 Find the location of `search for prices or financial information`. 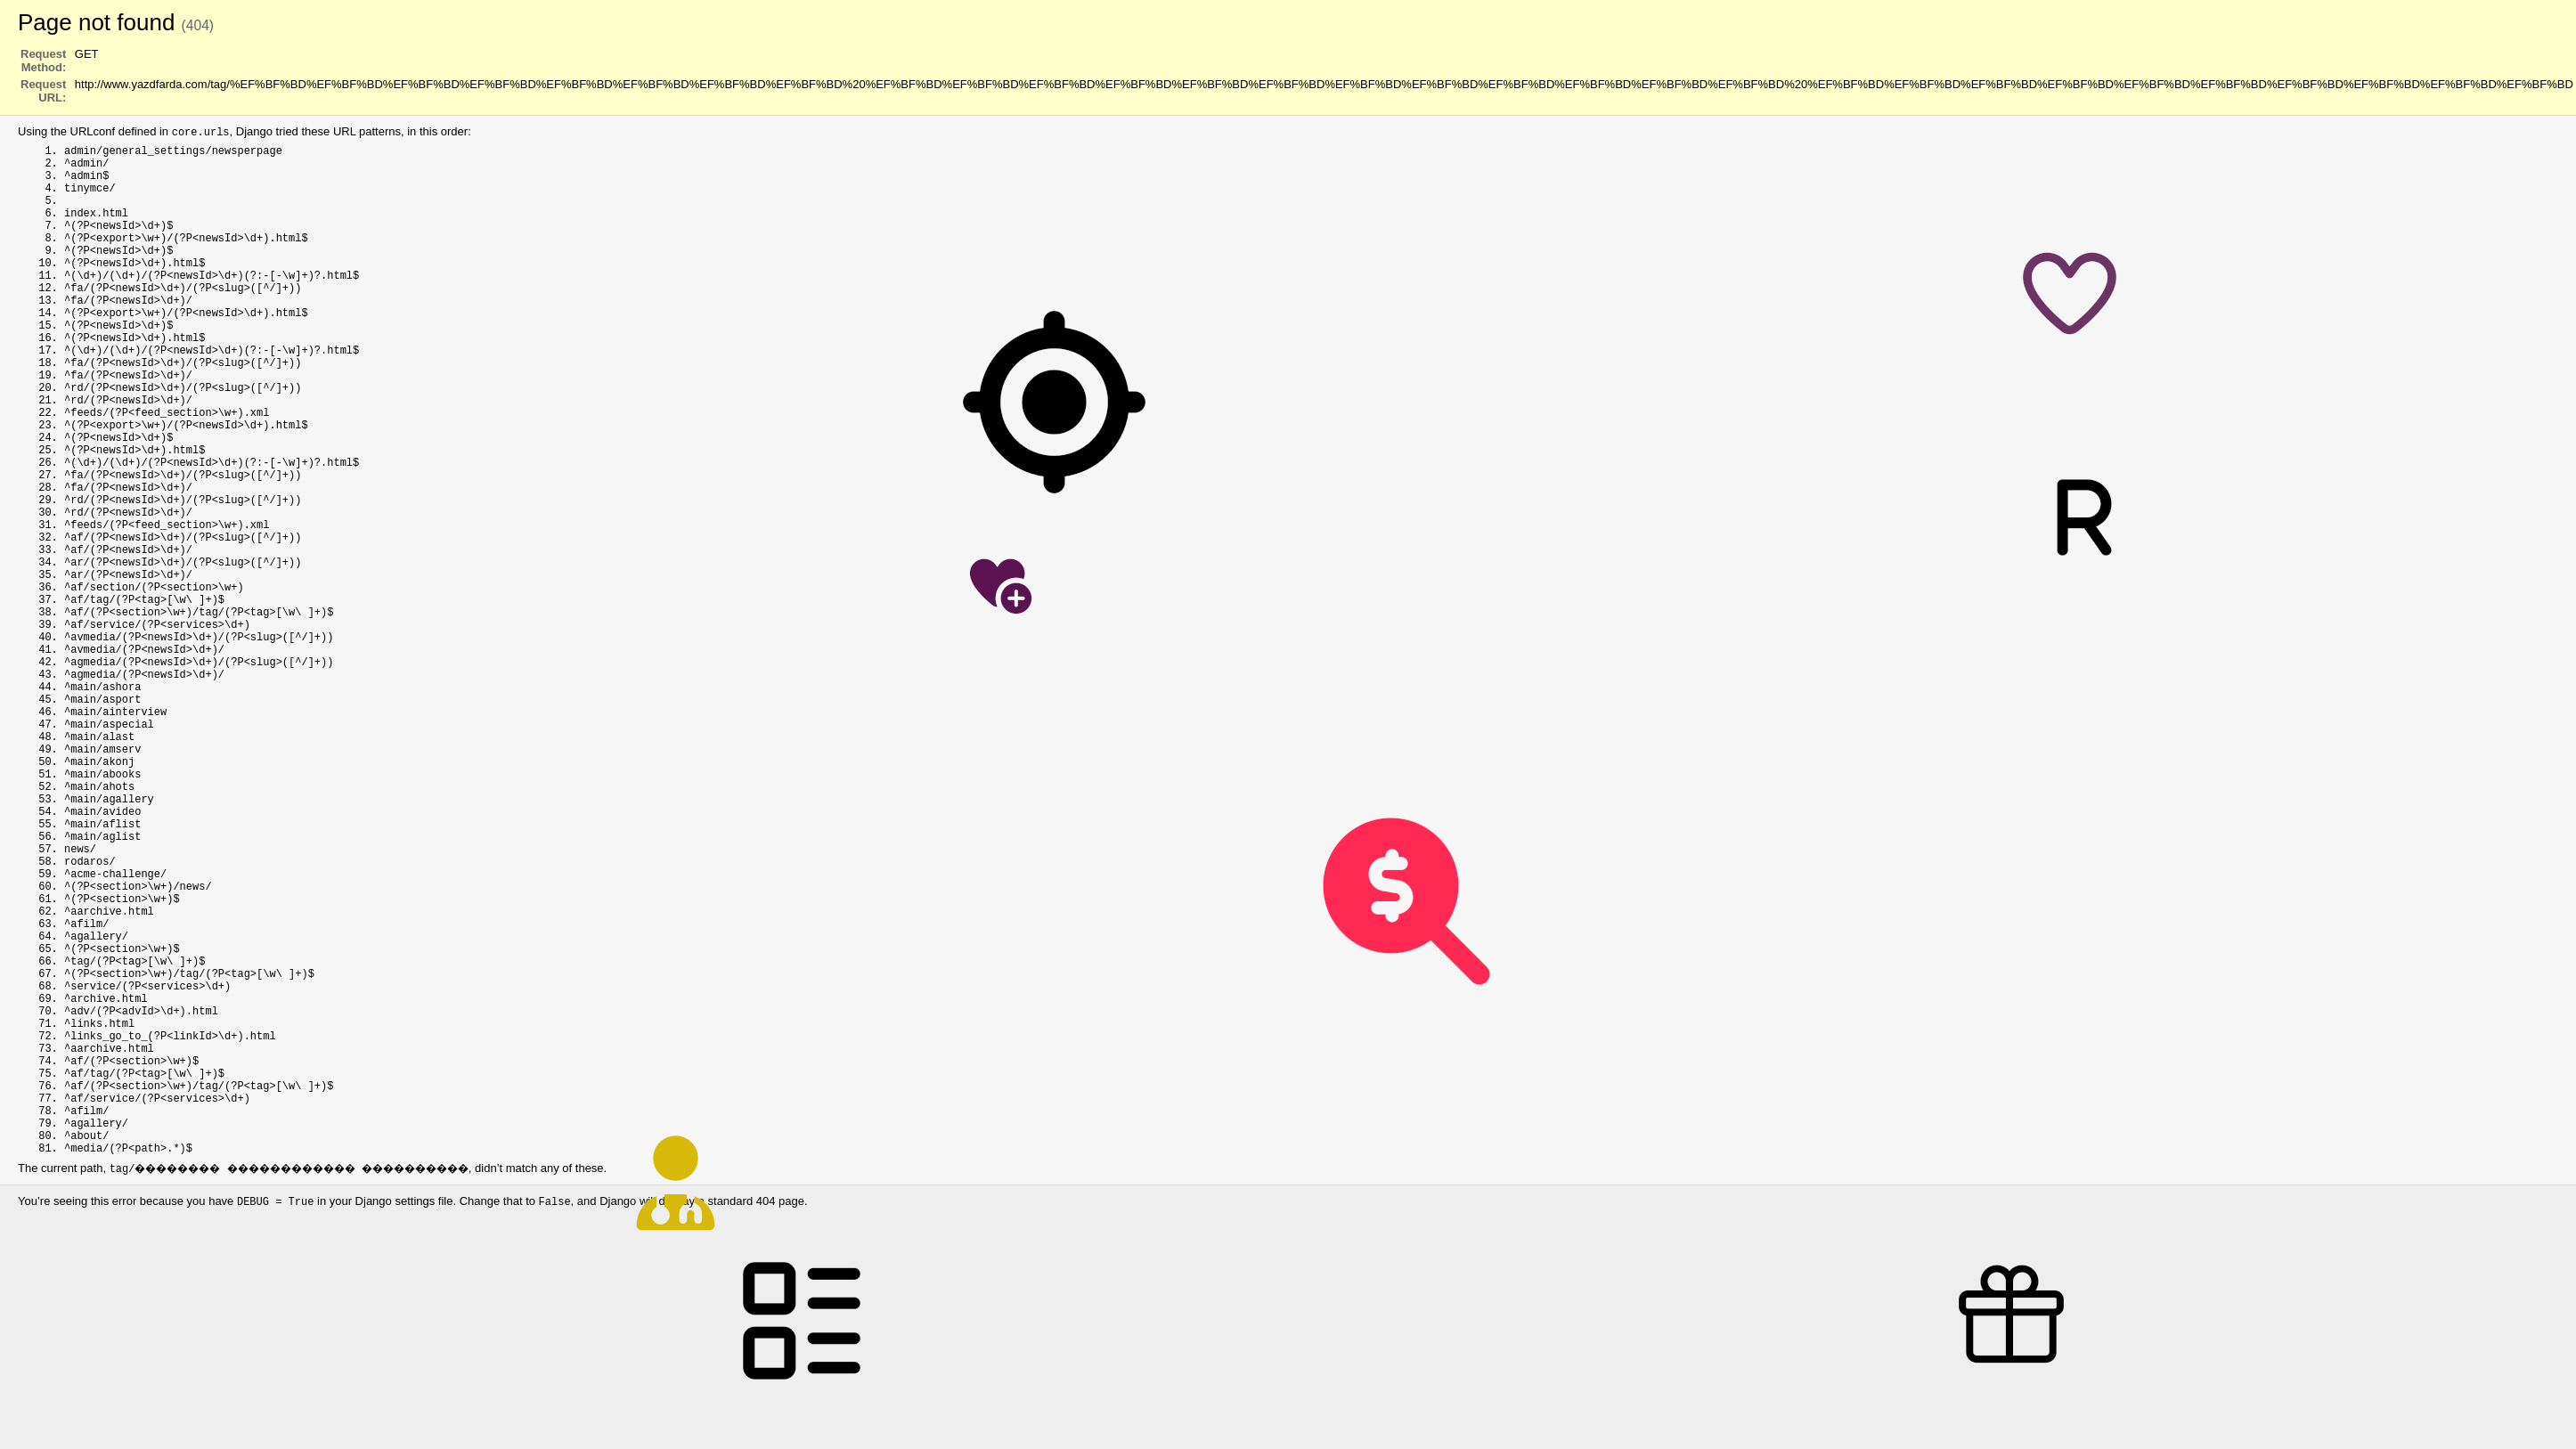

search for prices or financial information is located at coordinates (1406, 901).